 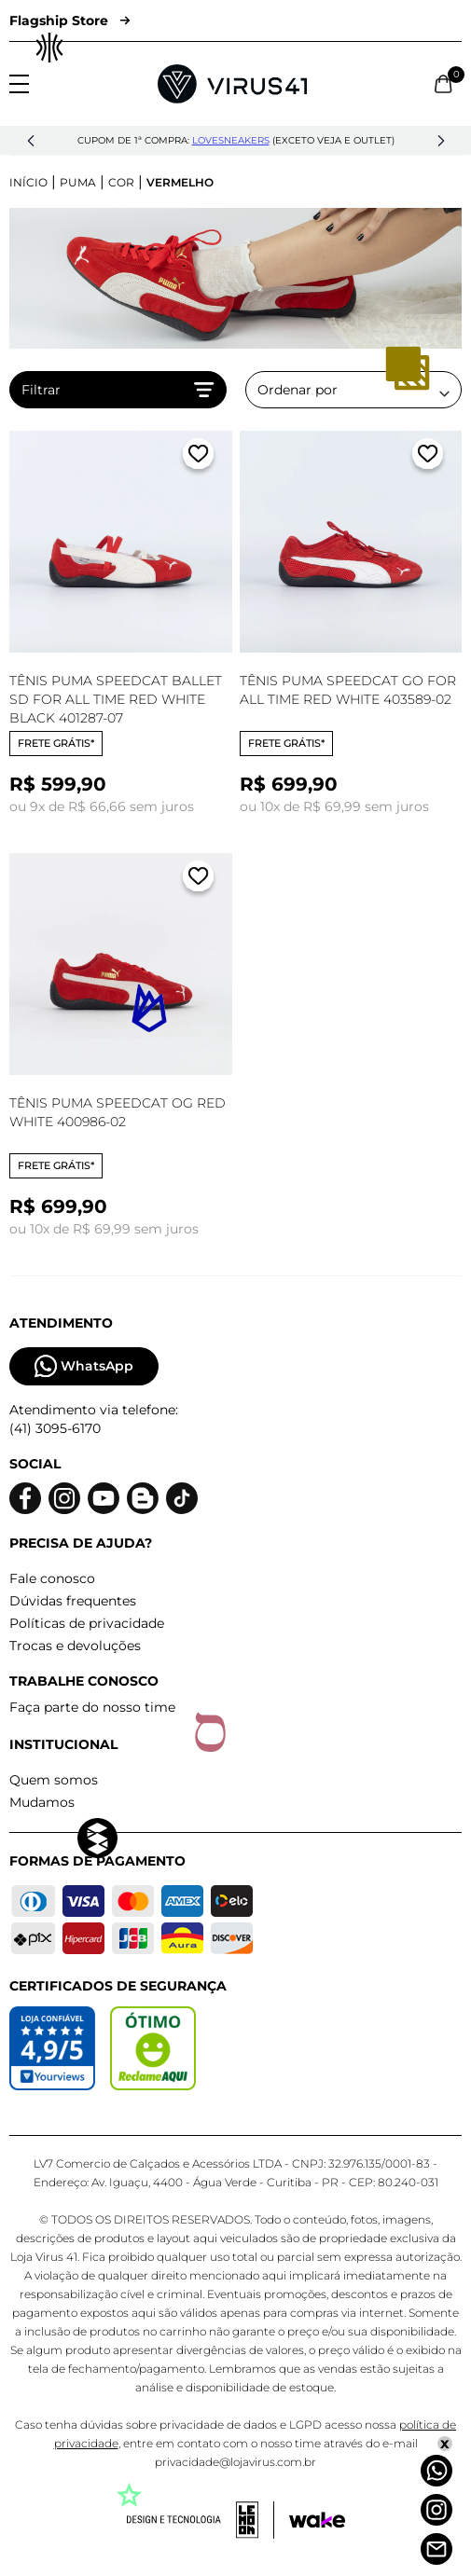 What do you see at coordinates (149, 1008) in the screenshot?
I see `Firebase platform logo` at bounding box center [149, 1008].